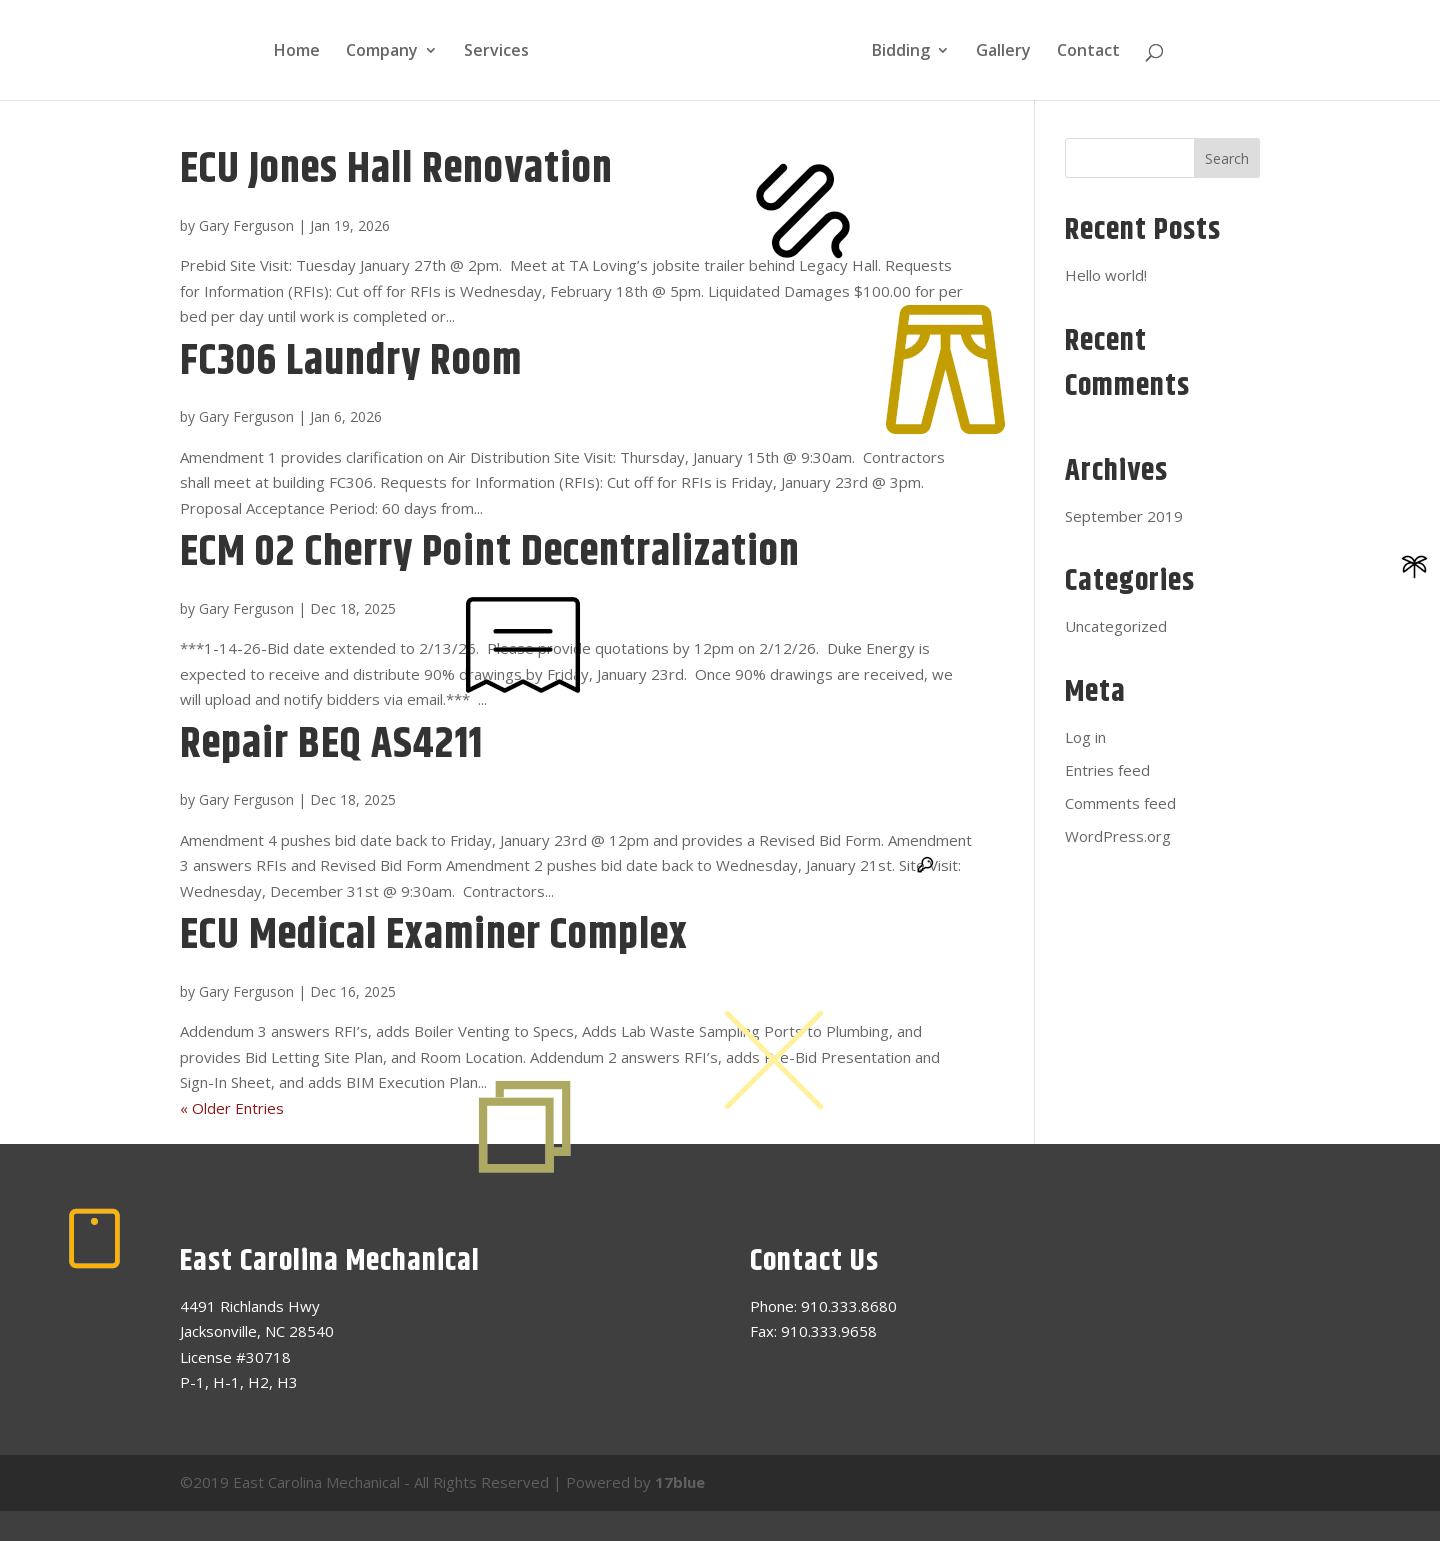  I want to click on tablet device with front-facing camera, so click(94, 1238).